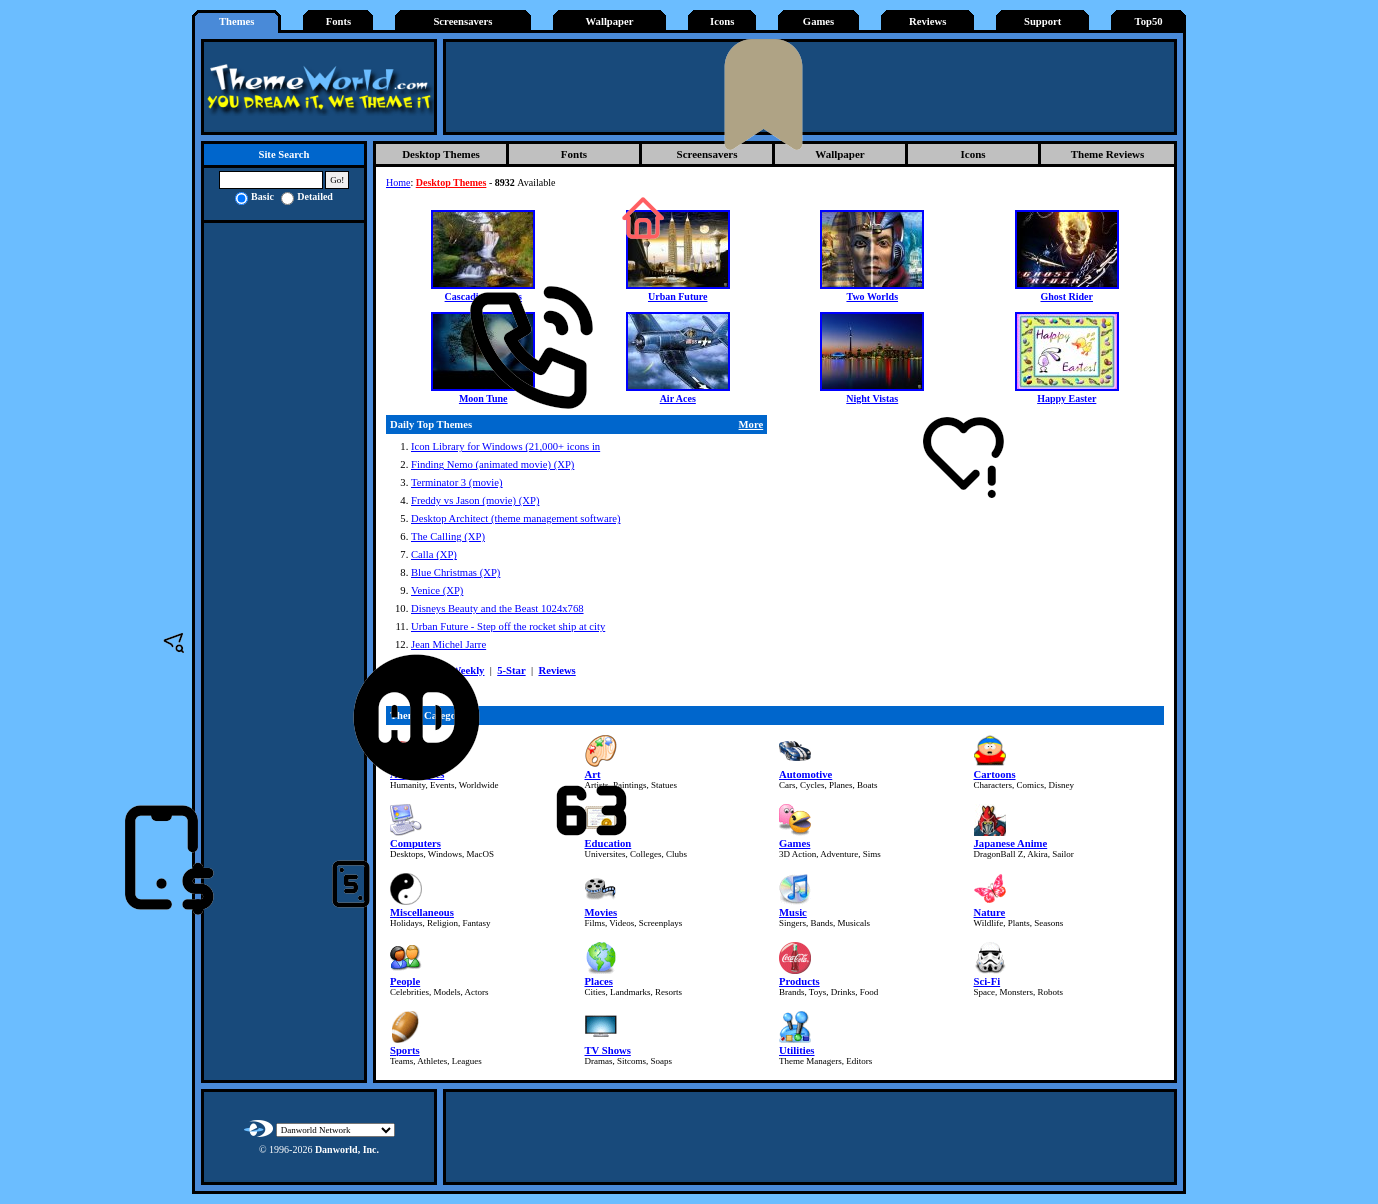 The width and height of the screenshot is (1378, 1204). I want to click on represents a 5 of clubs playing card, so click(351, 884).